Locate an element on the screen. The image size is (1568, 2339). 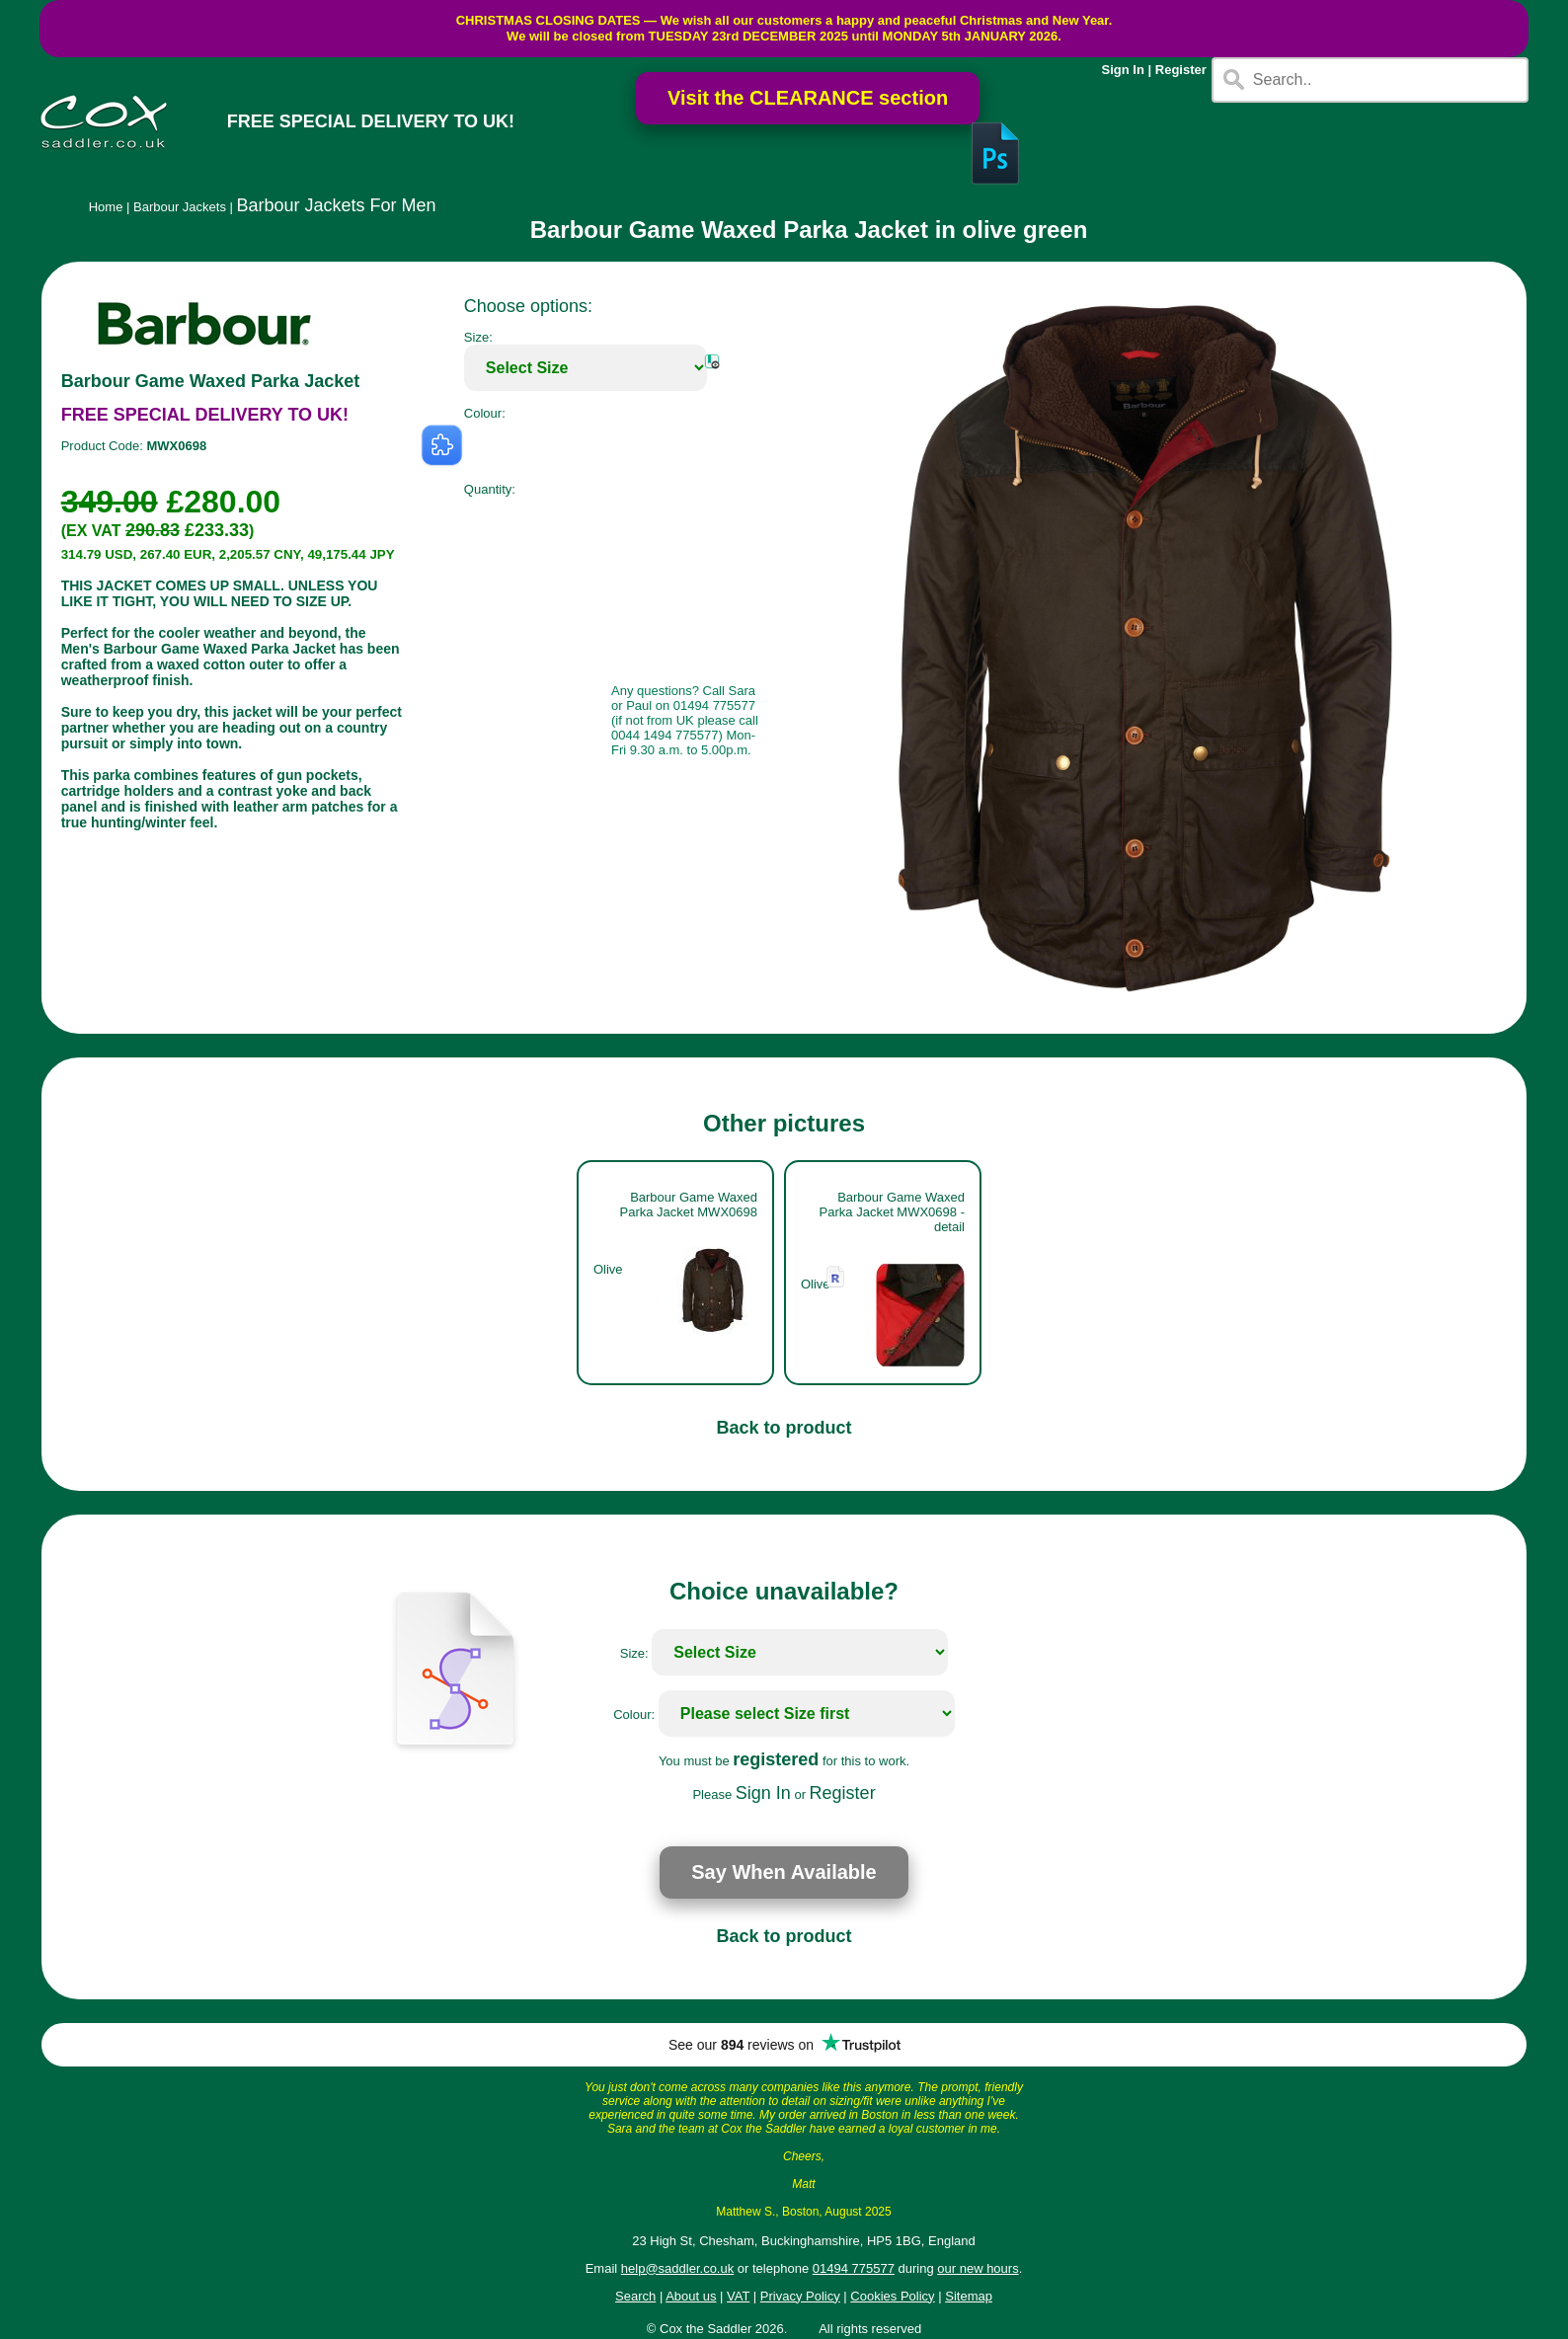
open calibre e-book viewer is located at coordinates (712, 361).